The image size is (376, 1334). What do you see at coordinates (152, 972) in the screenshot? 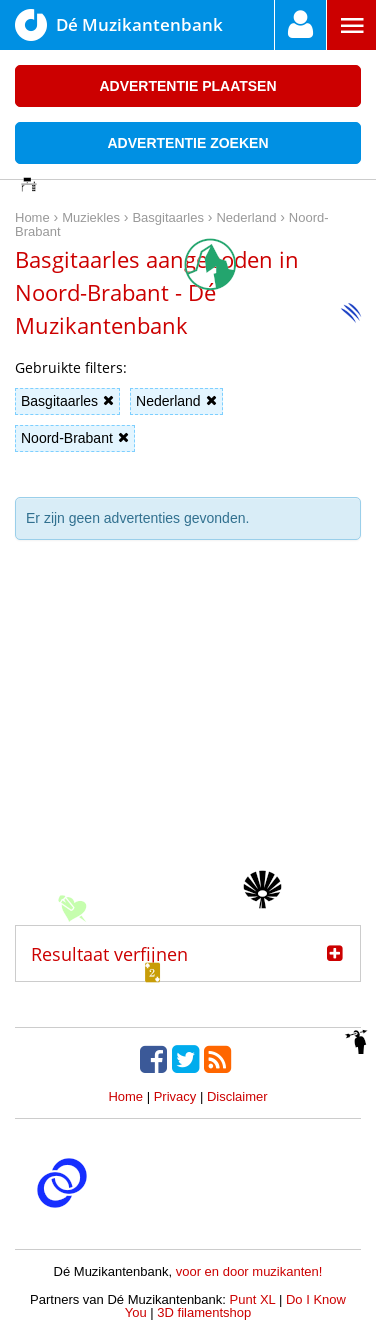
I see `two of spades playing card` at bounding box center [152, 972].